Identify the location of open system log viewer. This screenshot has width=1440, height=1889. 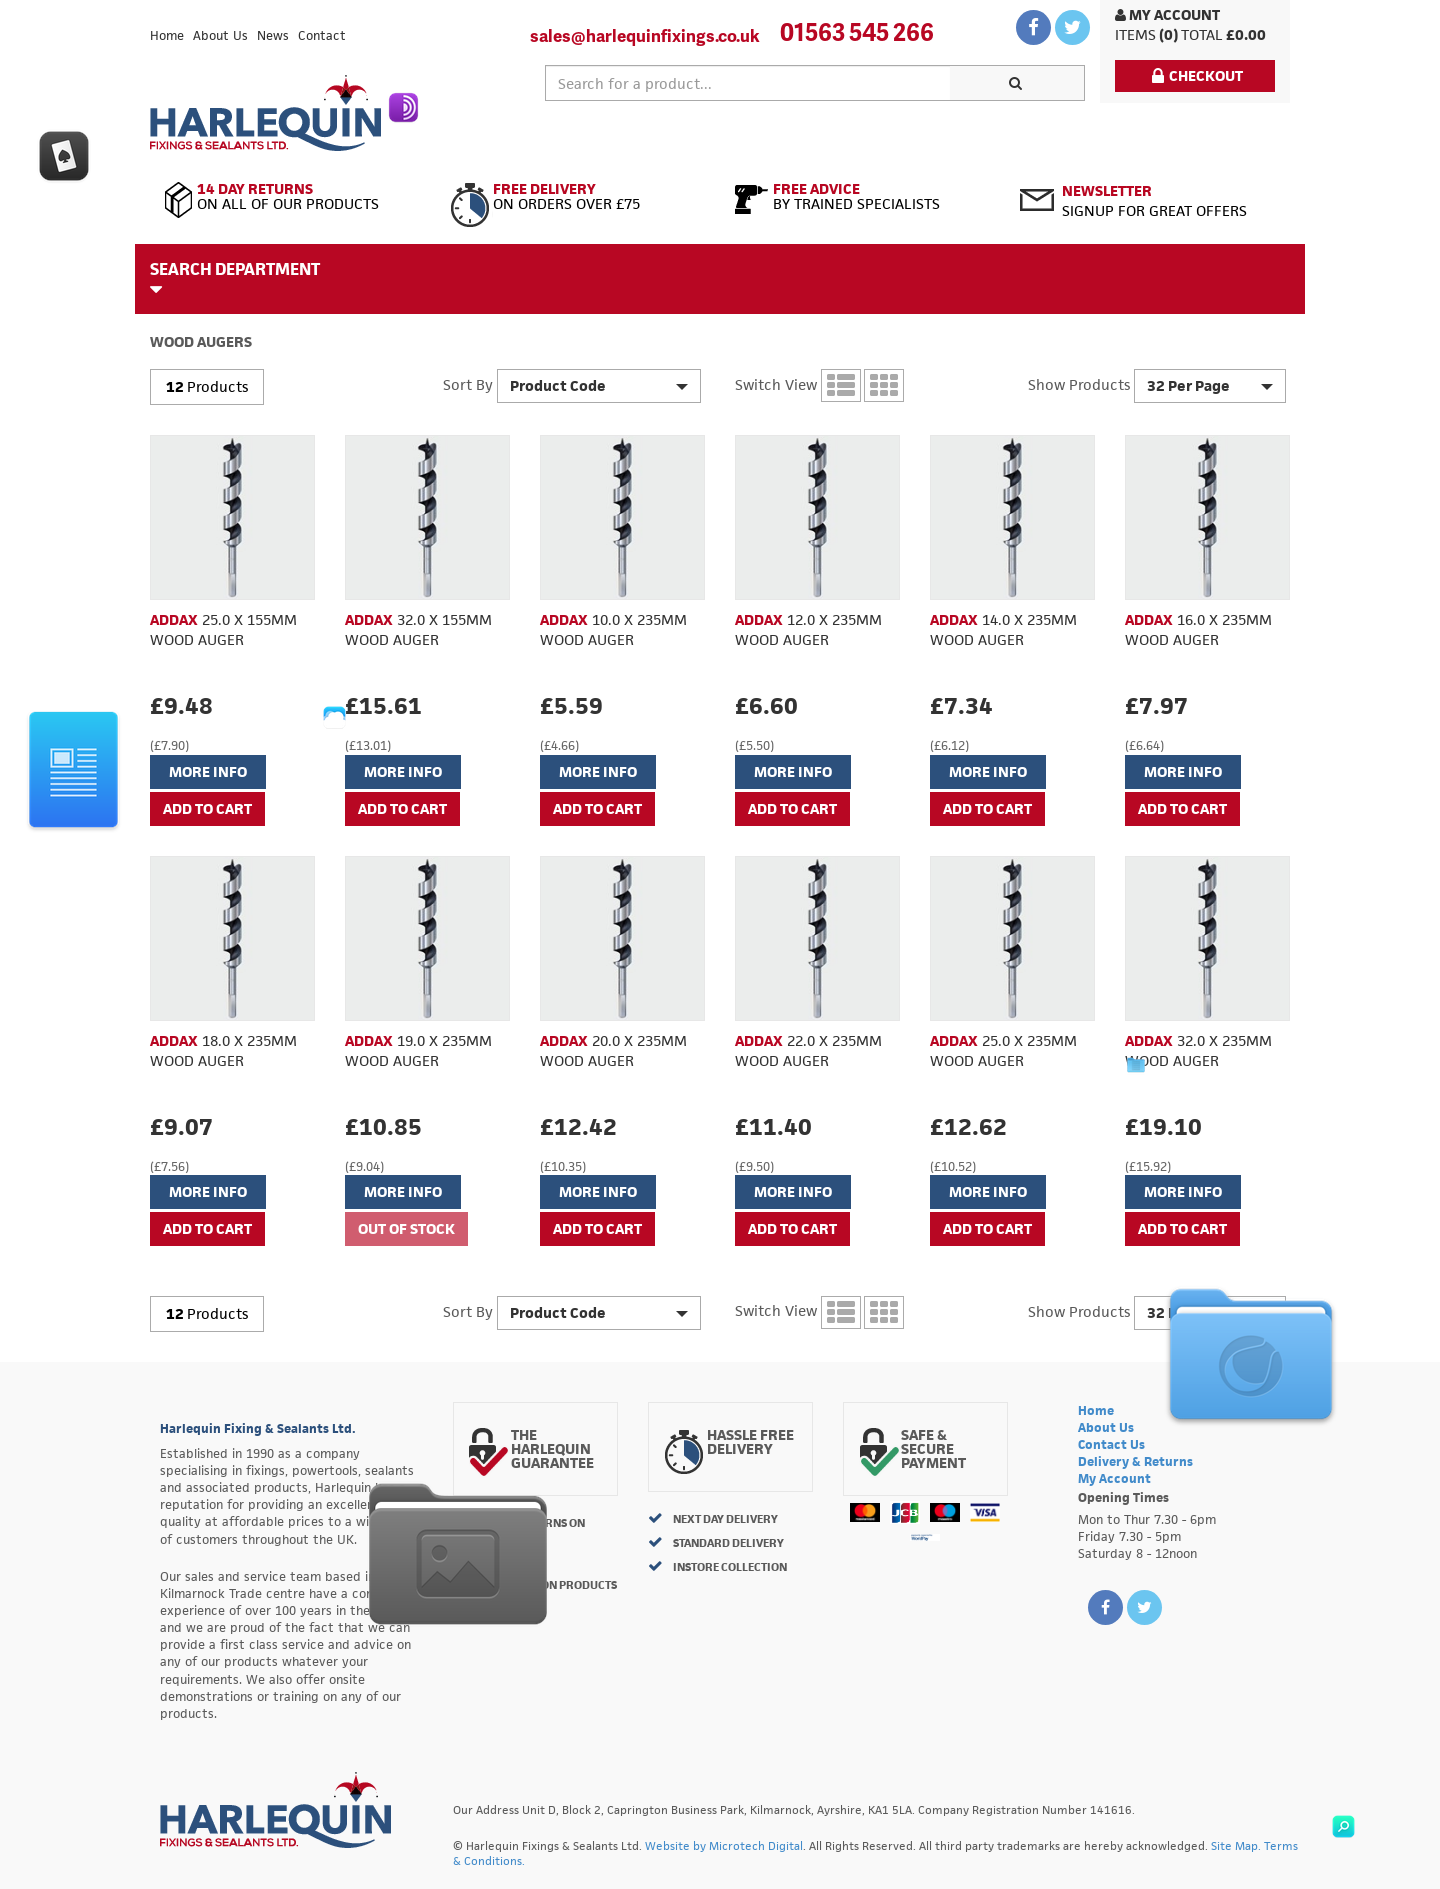
(1343, 1826).